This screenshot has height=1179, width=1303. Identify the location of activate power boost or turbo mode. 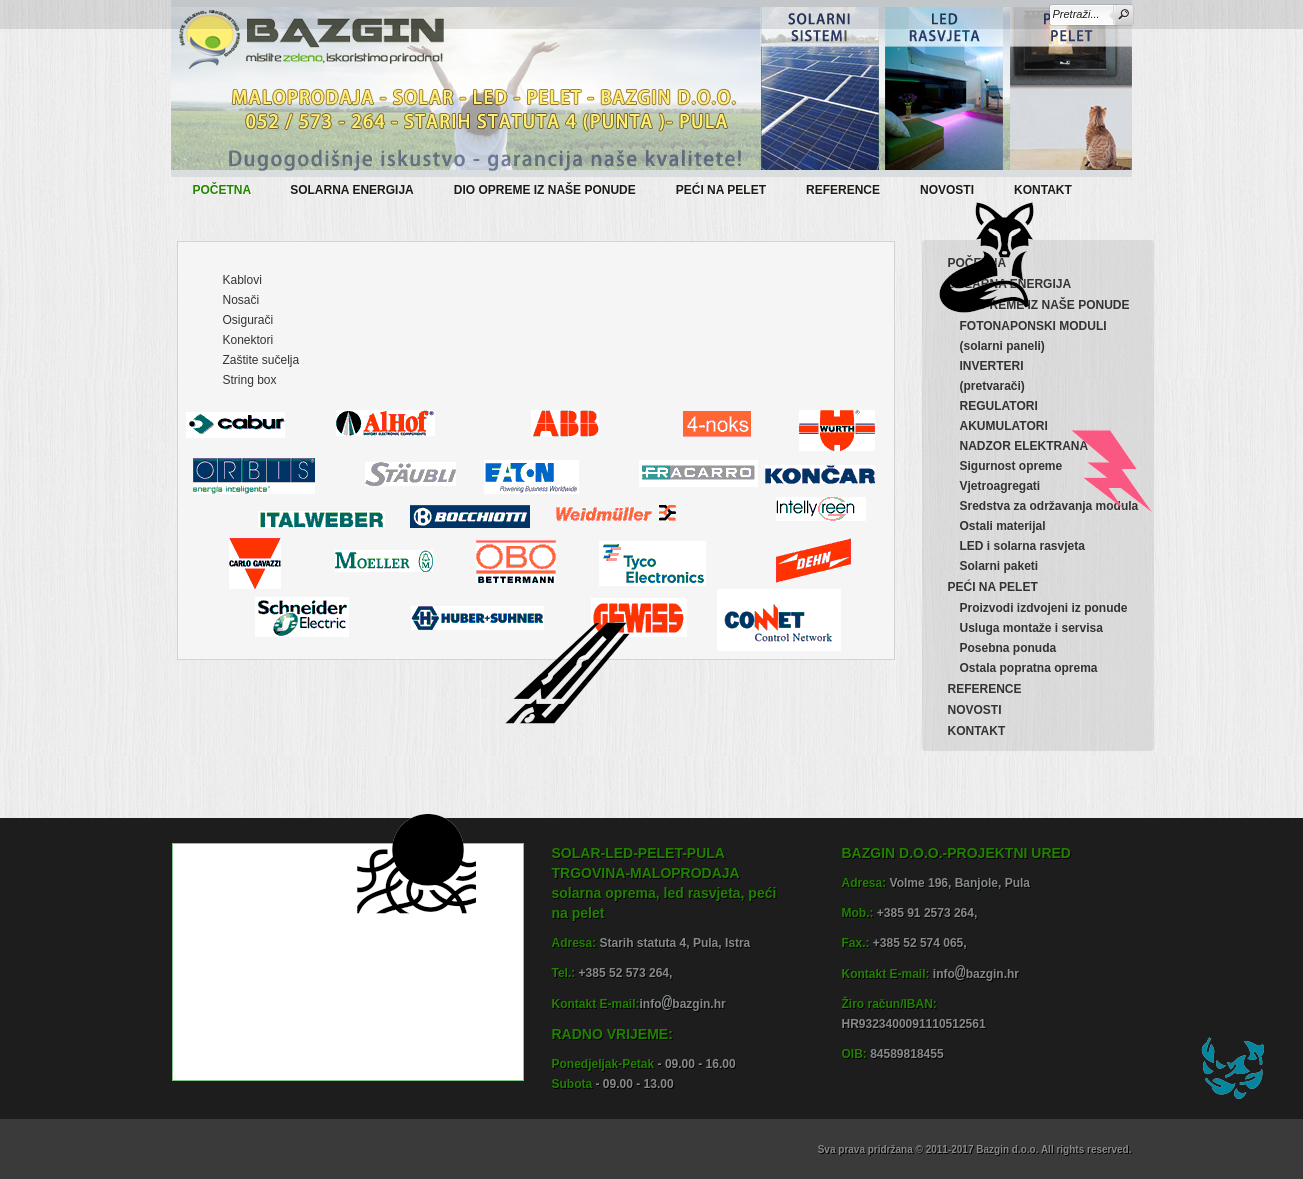
(1111, 470).